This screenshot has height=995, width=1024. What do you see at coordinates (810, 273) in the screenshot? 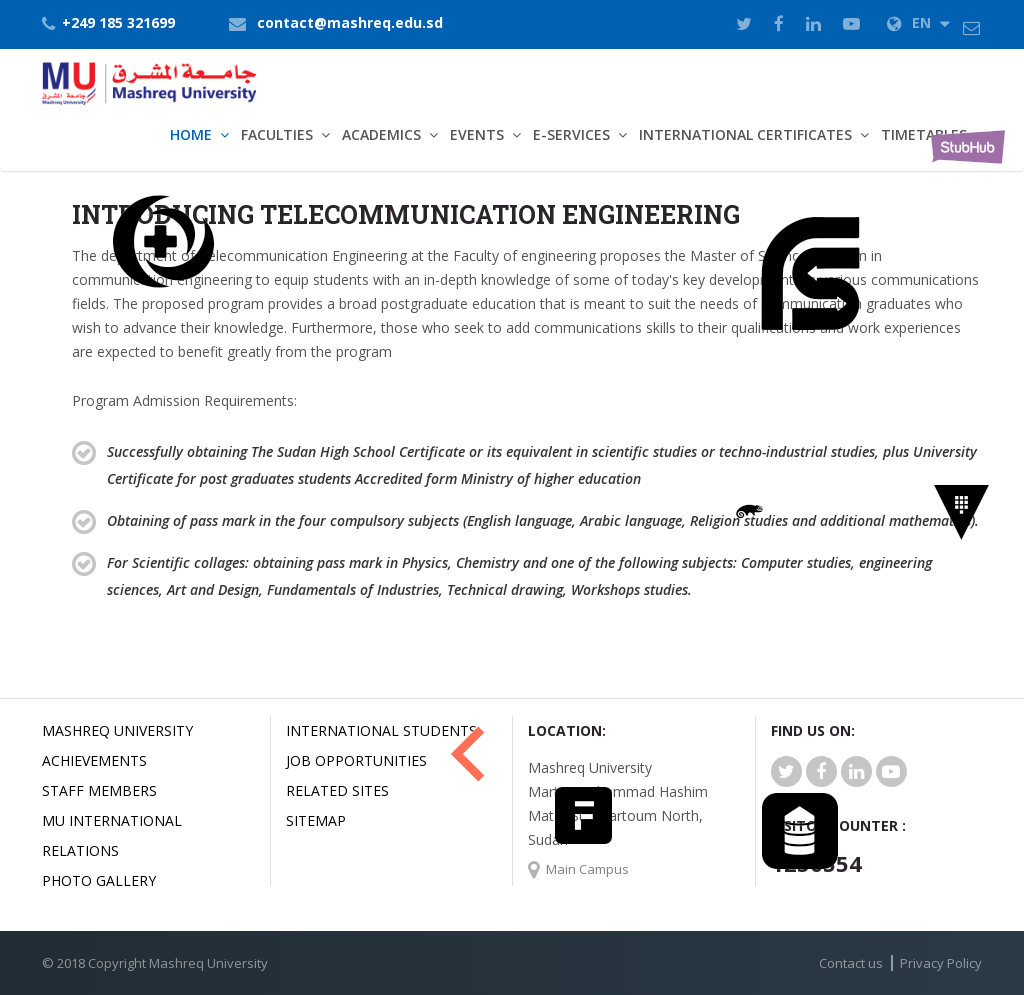
I see `rsocket protocol or framework branding` at bounding box center [810, 273].